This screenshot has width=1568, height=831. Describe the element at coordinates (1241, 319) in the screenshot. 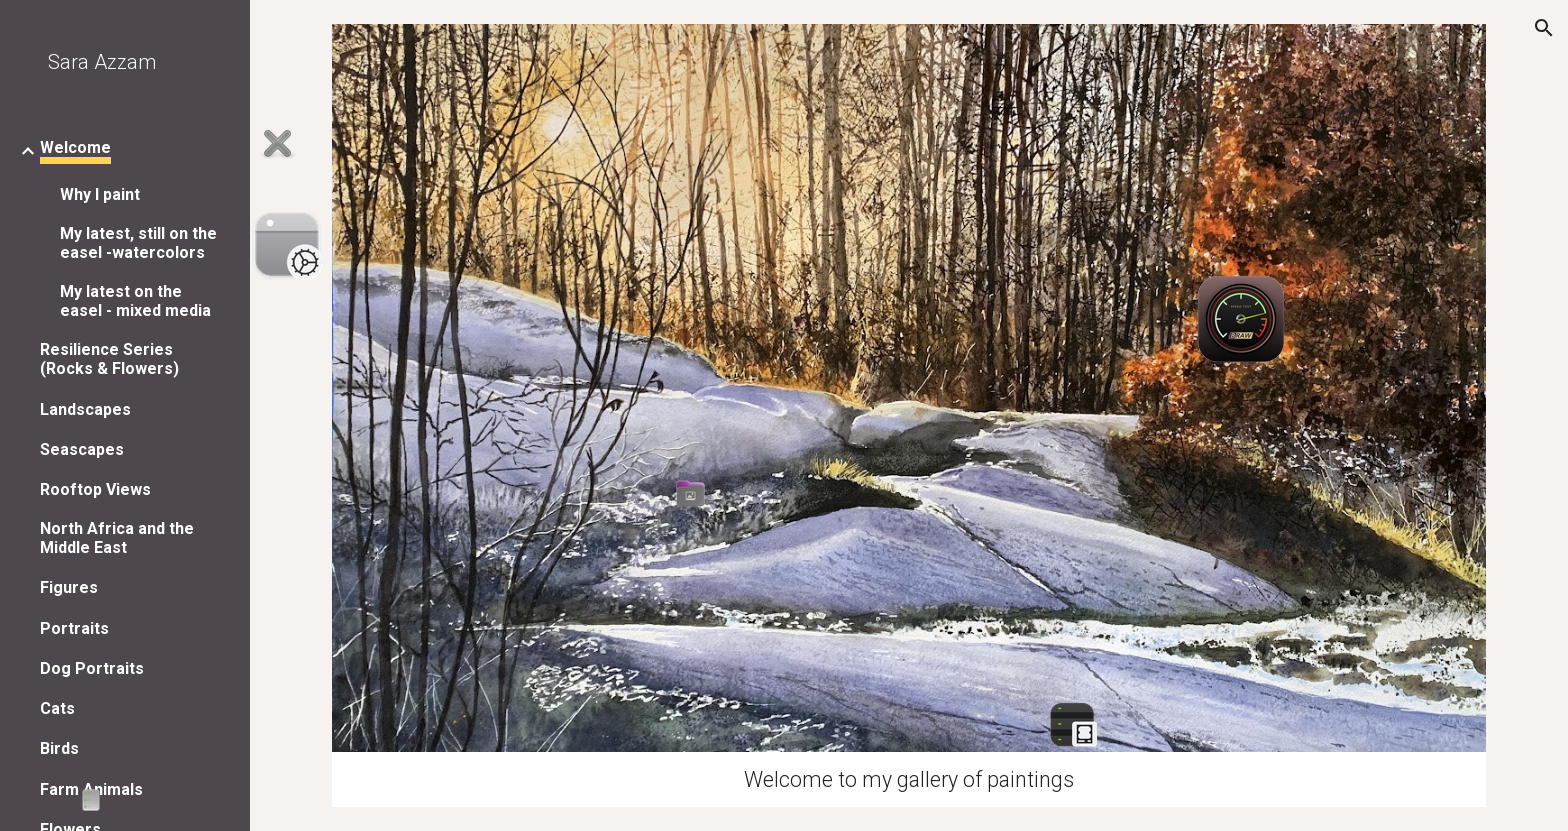

I see `launch blackmagic raw speed test application` at that location.